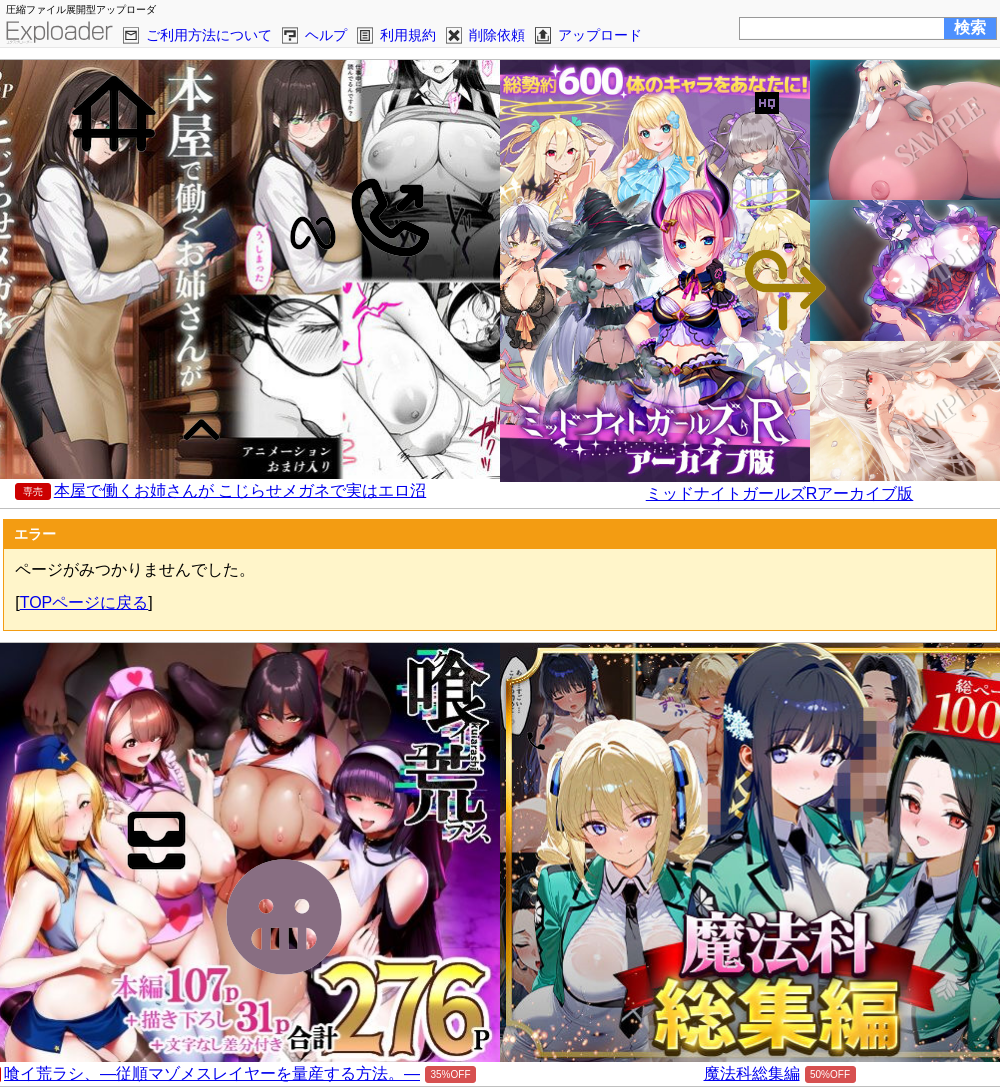  What do you see at coordinates (392, 216) in the screenshot?
I see `make an outgoing call` at bounding box center [392, 216].